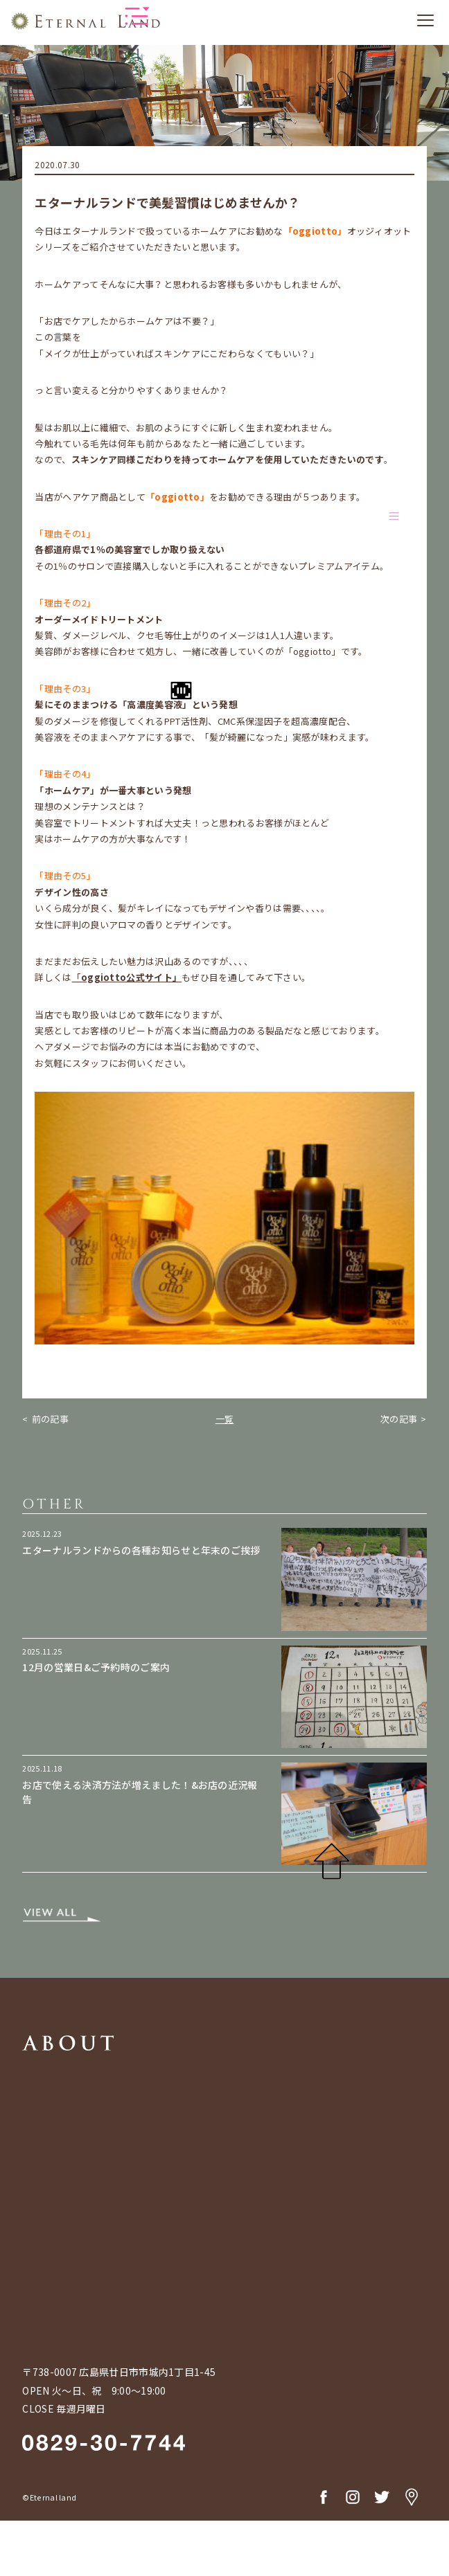  What do you see at coordinates (181, 690) in the screenshot?
I see `scan a barcode` at bounding box center [181, 690].